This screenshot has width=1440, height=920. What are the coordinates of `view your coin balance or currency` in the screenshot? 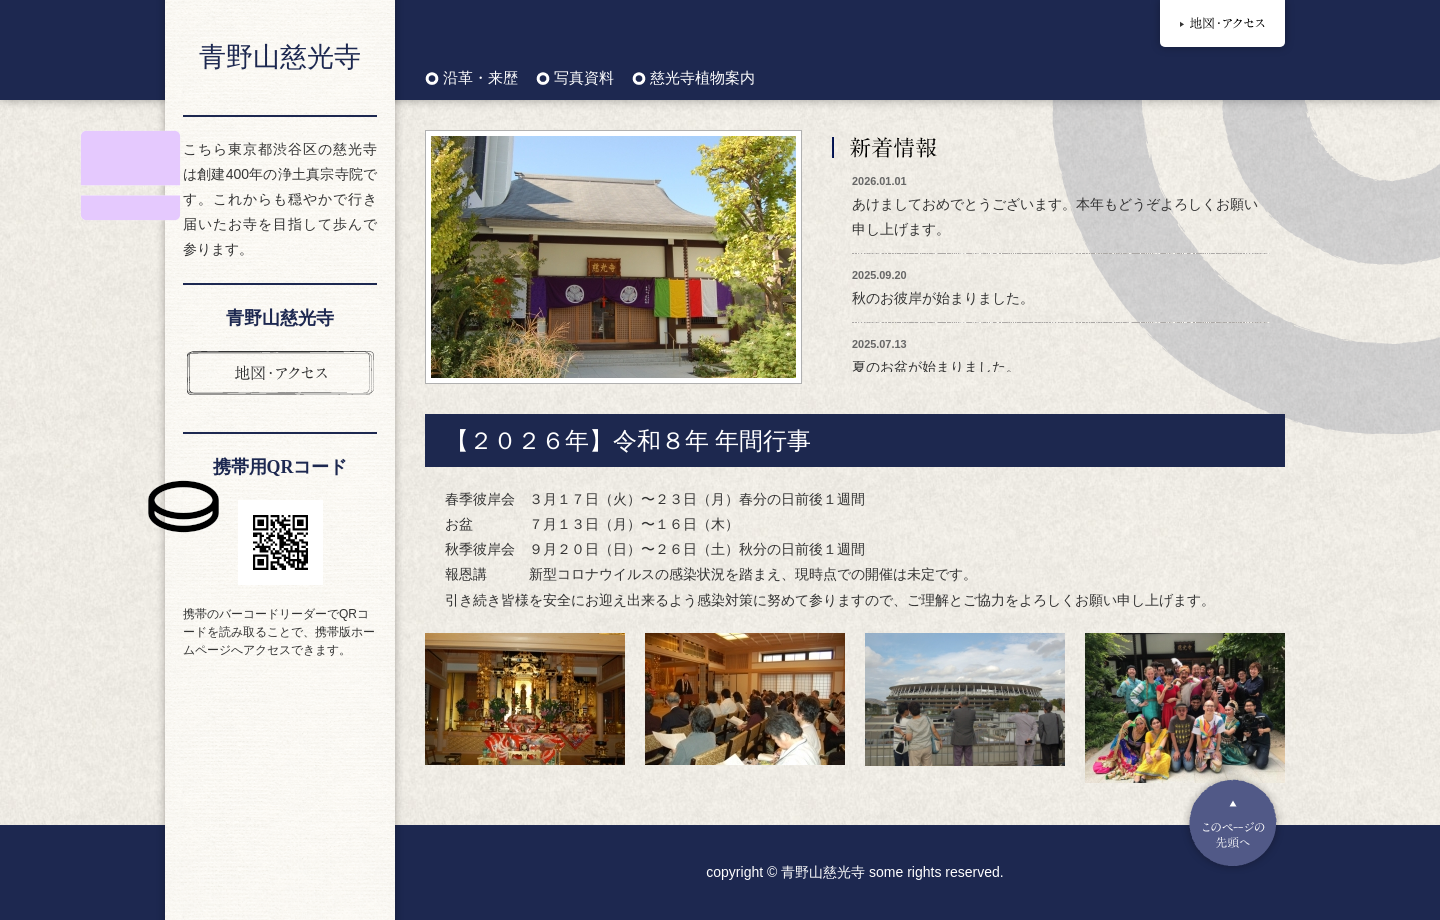 It's located at (183, 506).